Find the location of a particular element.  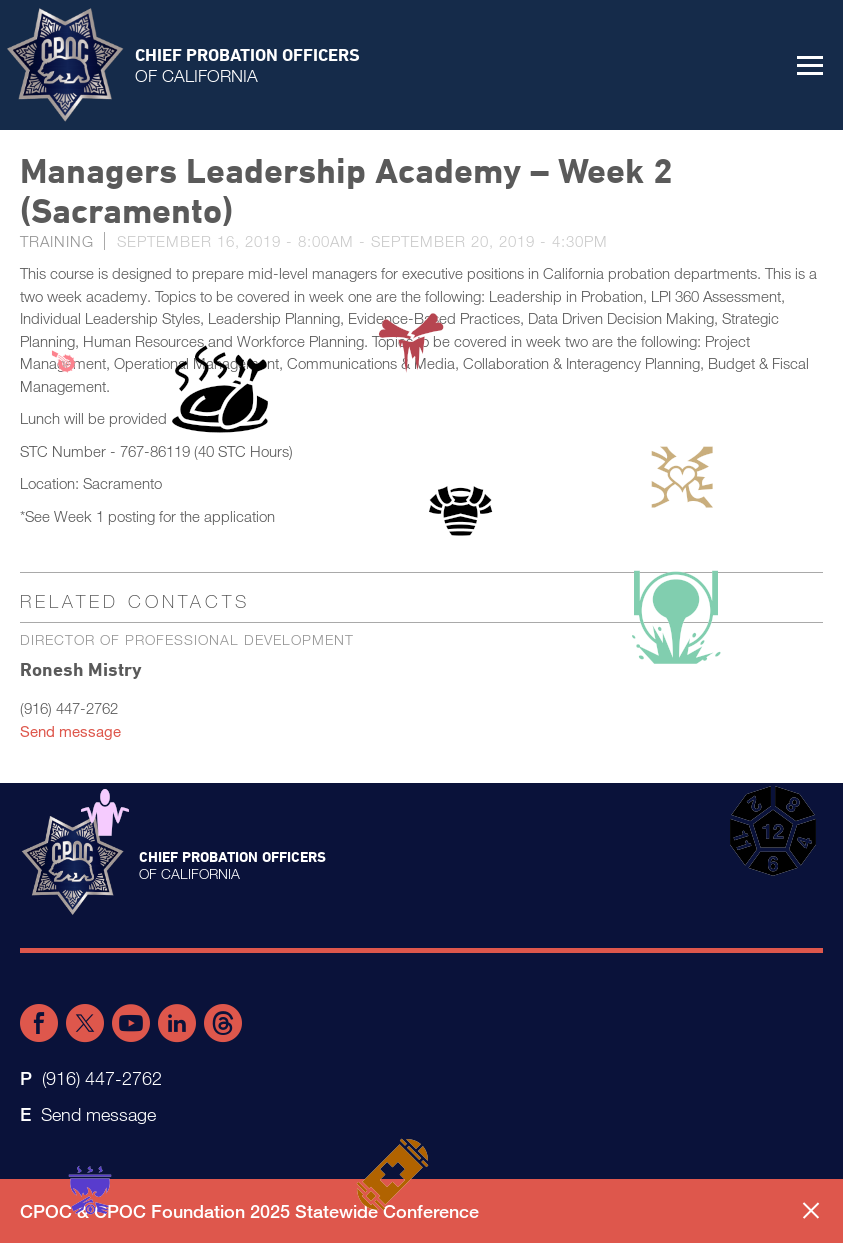

view roasted chicken recipe is located at coordinates (220, 389).